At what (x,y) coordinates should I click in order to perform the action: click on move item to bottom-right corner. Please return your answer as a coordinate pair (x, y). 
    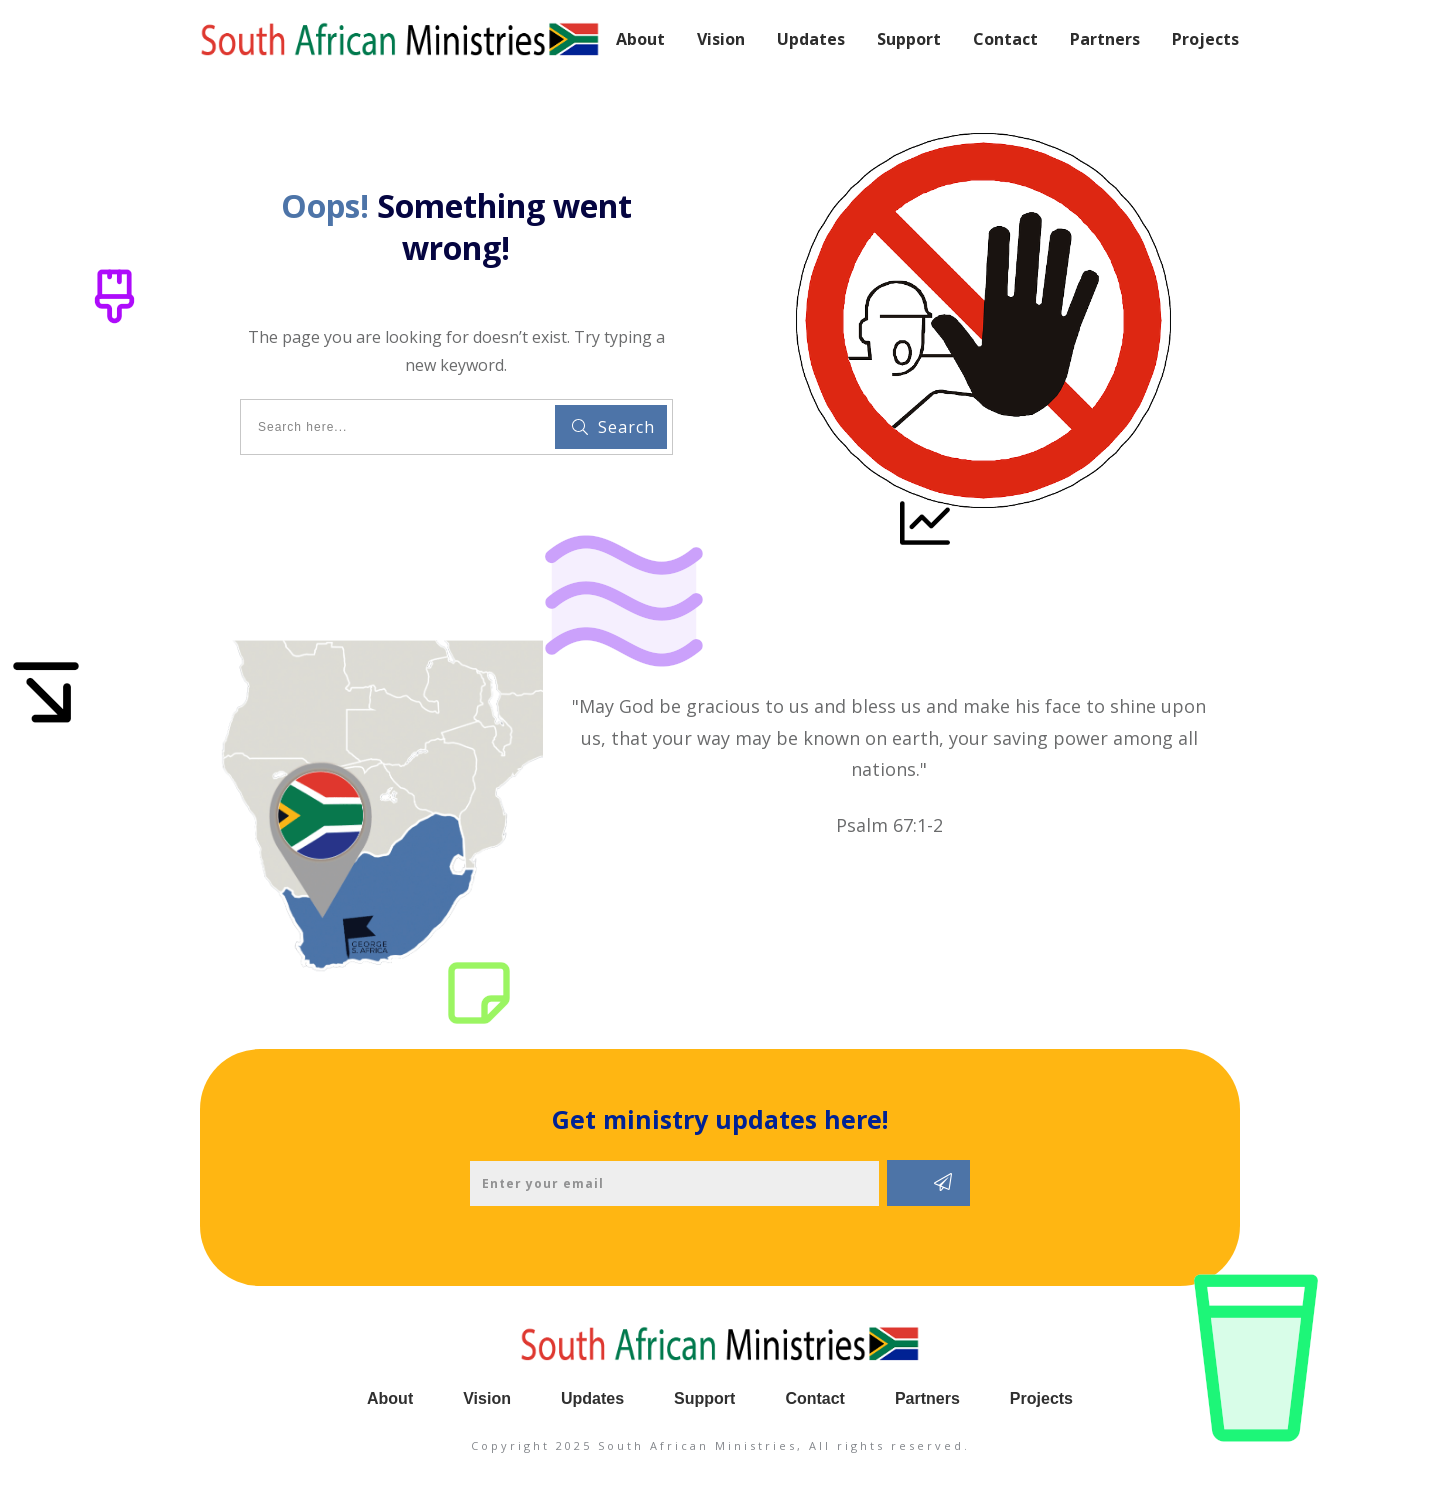
    Looking at the image, I should click on (46, 695).